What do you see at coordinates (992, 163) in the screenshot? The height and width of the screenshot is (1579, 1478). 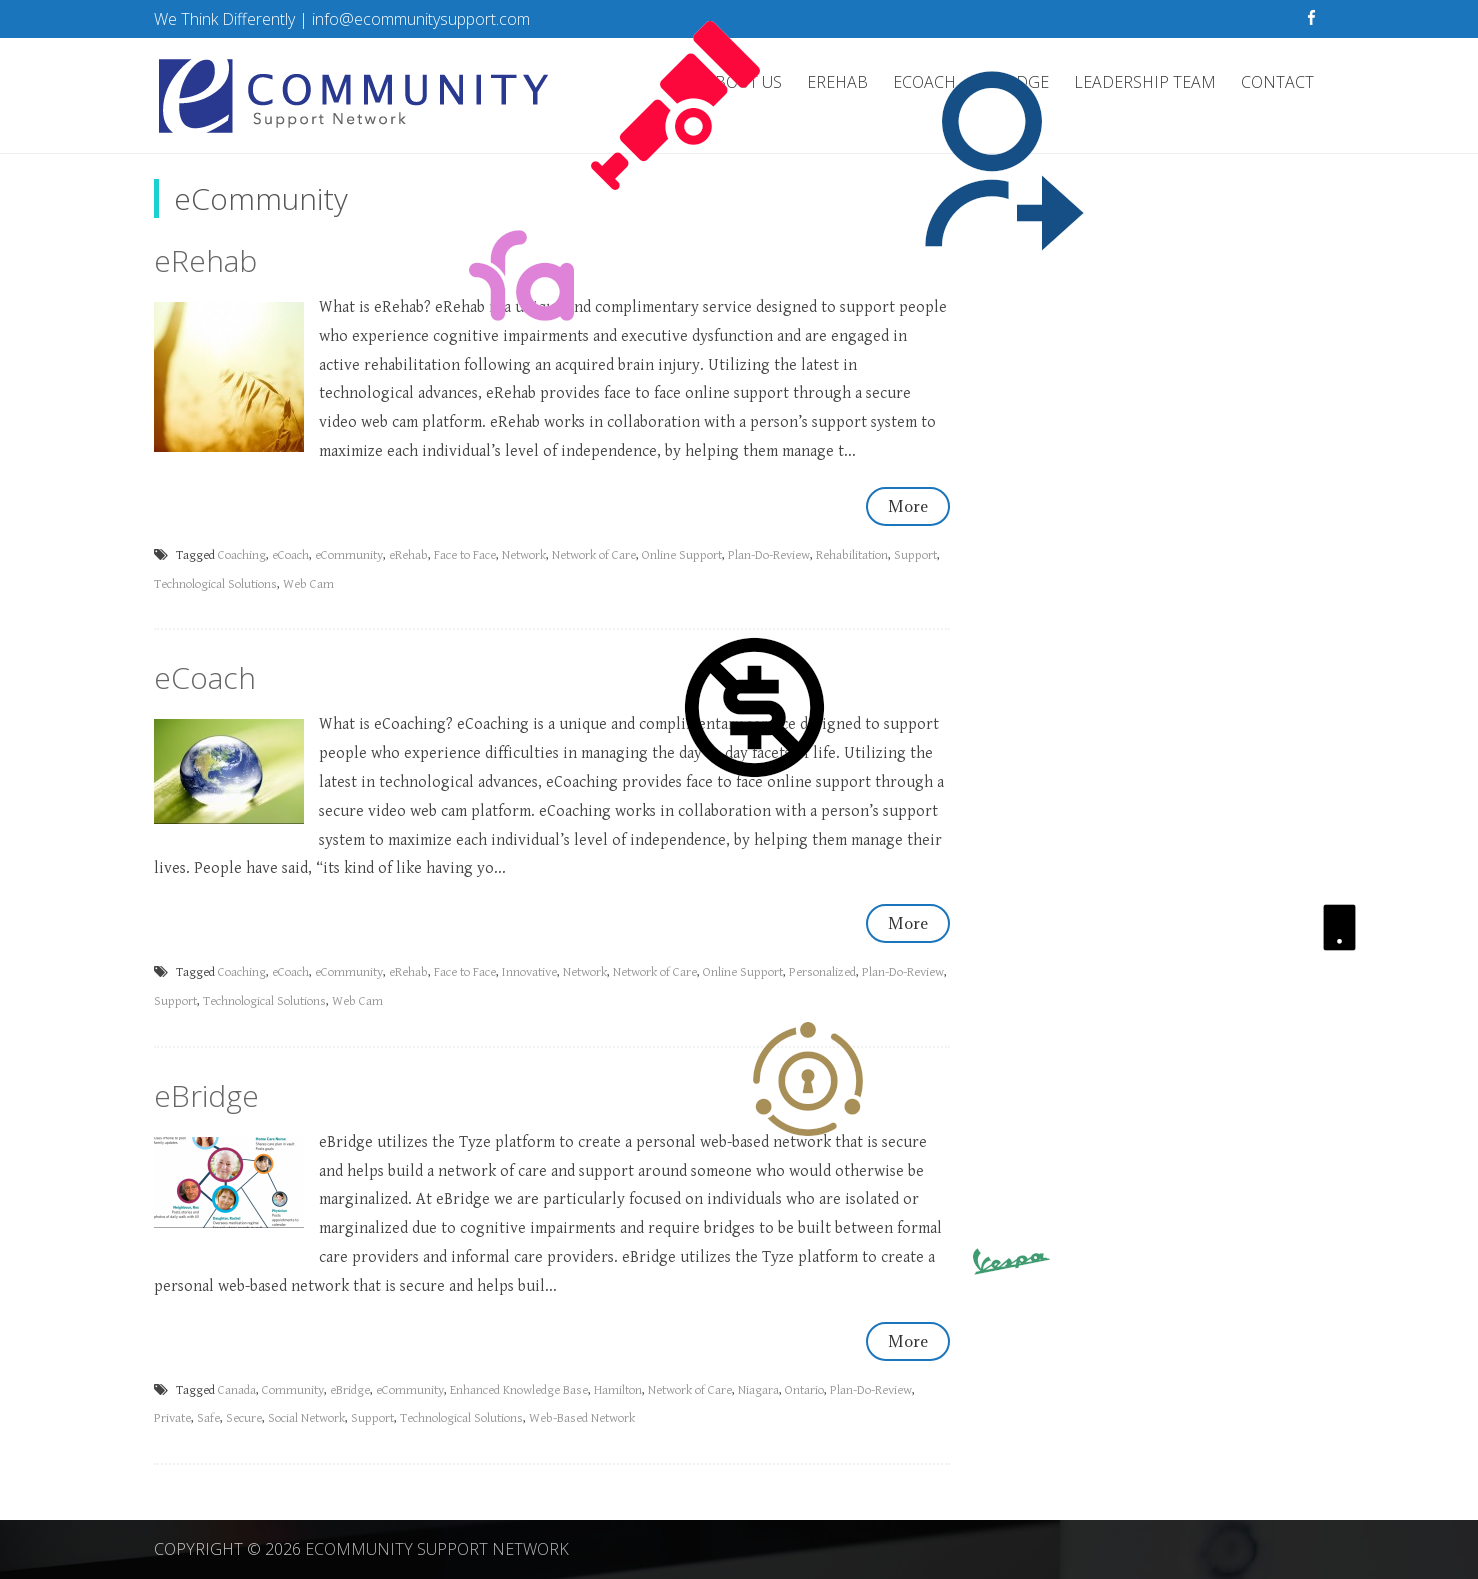 I see `share user profile with others` at bounding box center [992, 163].